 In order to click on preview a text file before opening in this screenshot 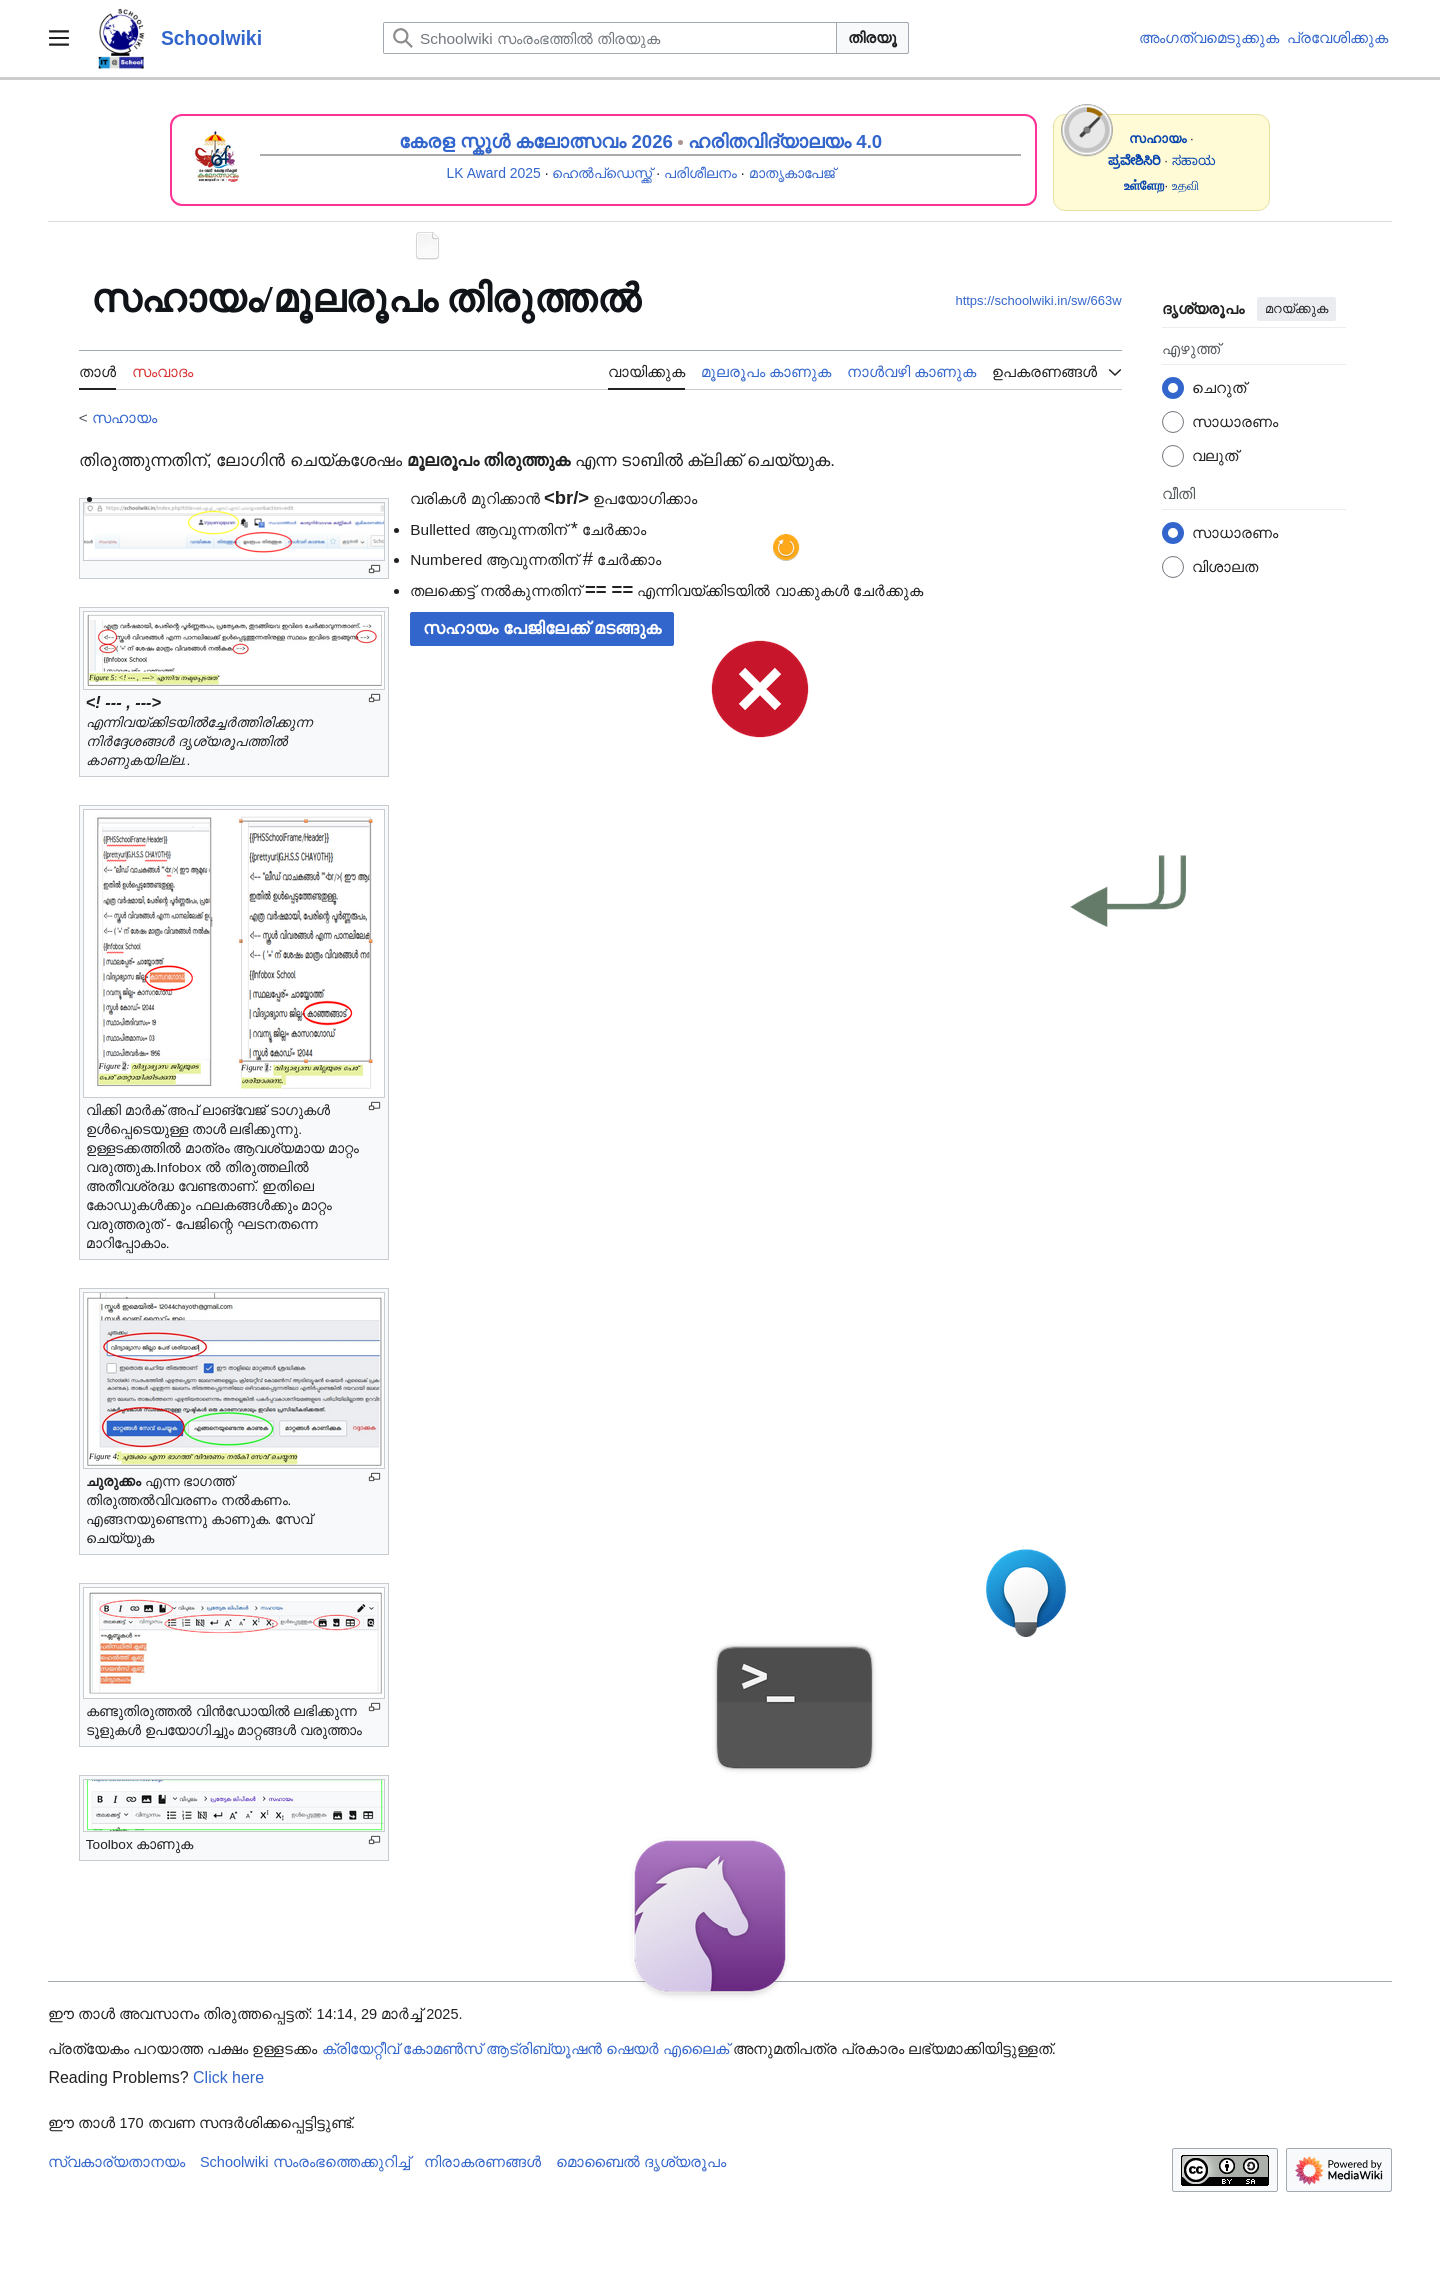, I will do `click(427, 245)`.